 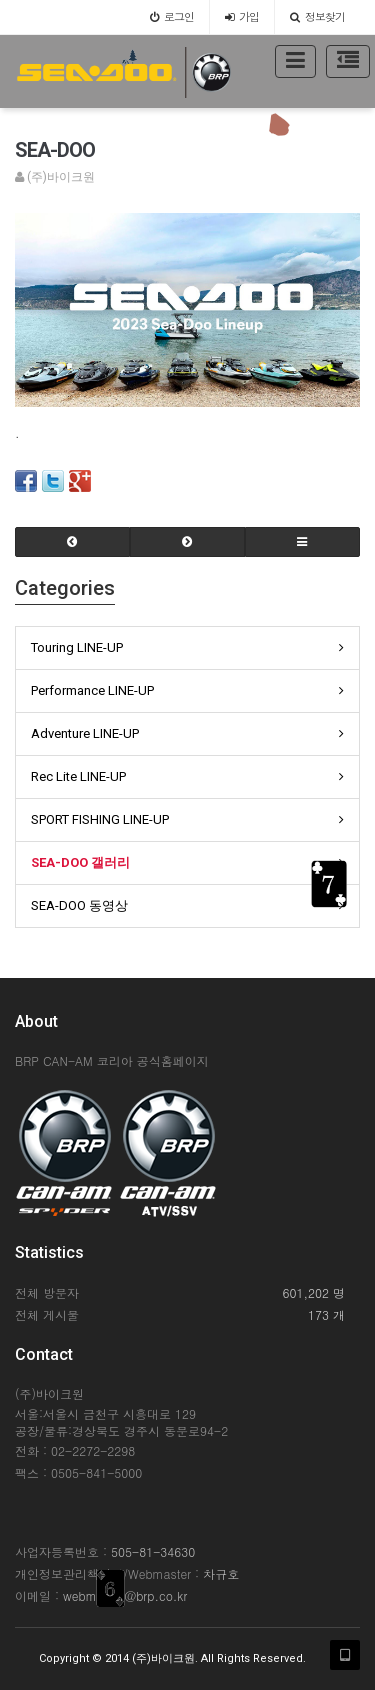 I want to click on six of diamonds playing card, so click(x=110, y=1588).